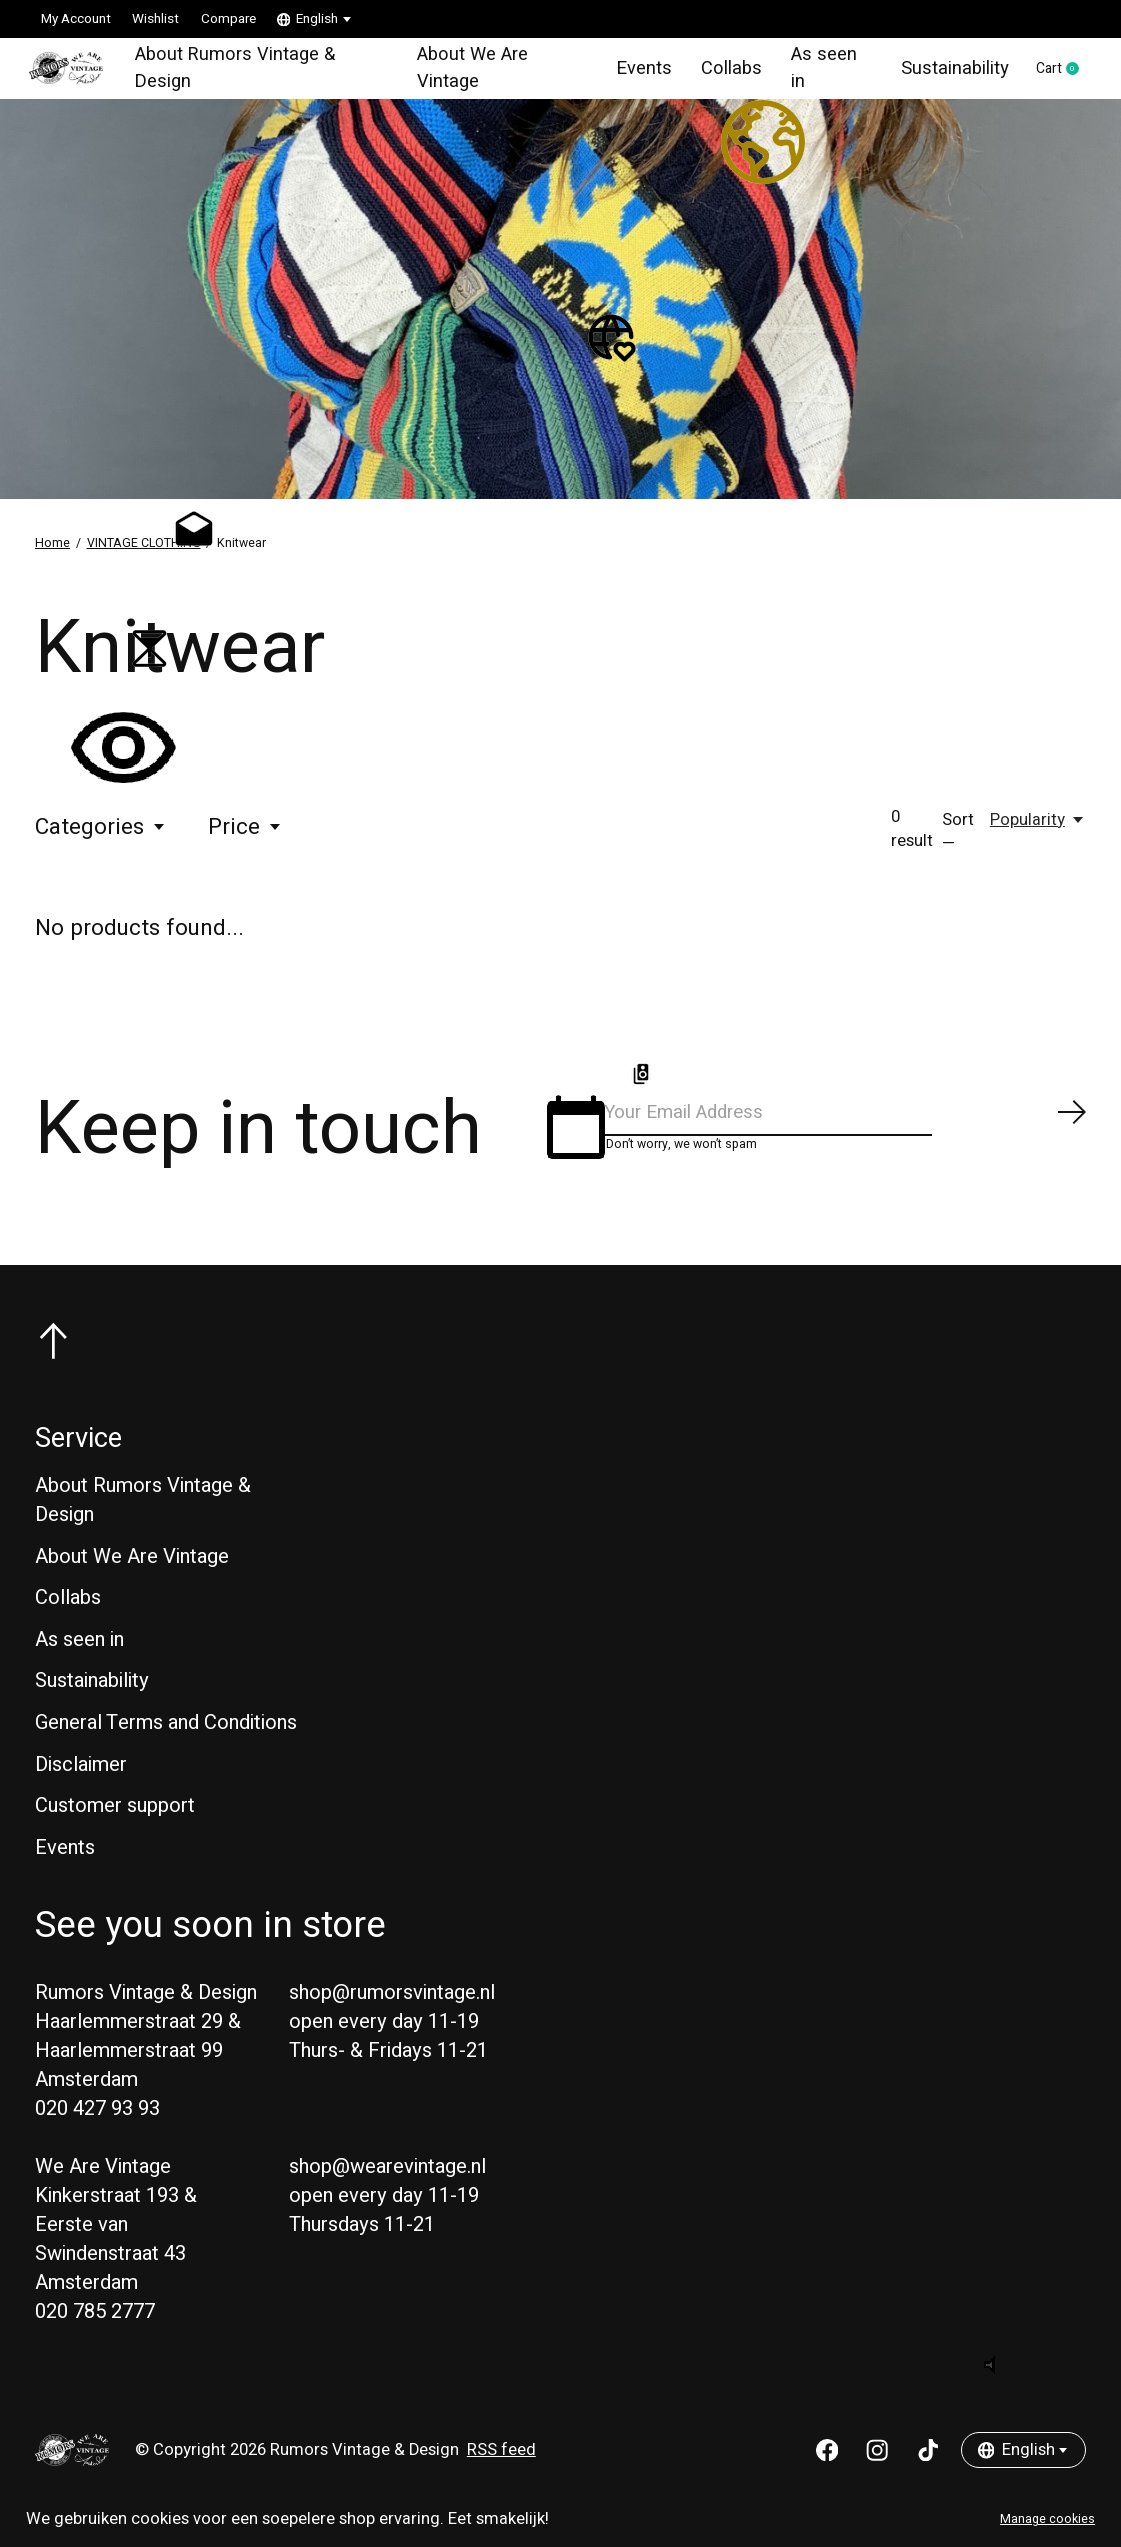 The width and height of the screenshot is (1121, 2547). What do you see at coordinates (194, 531) in the screenshot?
I see `view your draft messages` at bounding box center [194, 531].